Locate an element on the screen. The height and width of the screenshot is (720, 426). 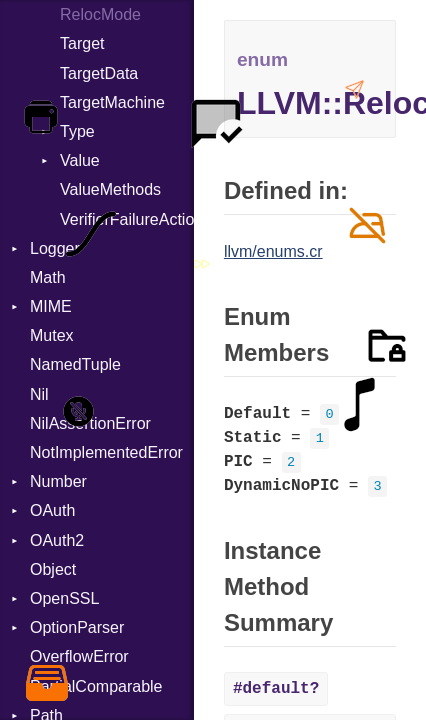
mute your microphone is located at coordinates (78, 411).